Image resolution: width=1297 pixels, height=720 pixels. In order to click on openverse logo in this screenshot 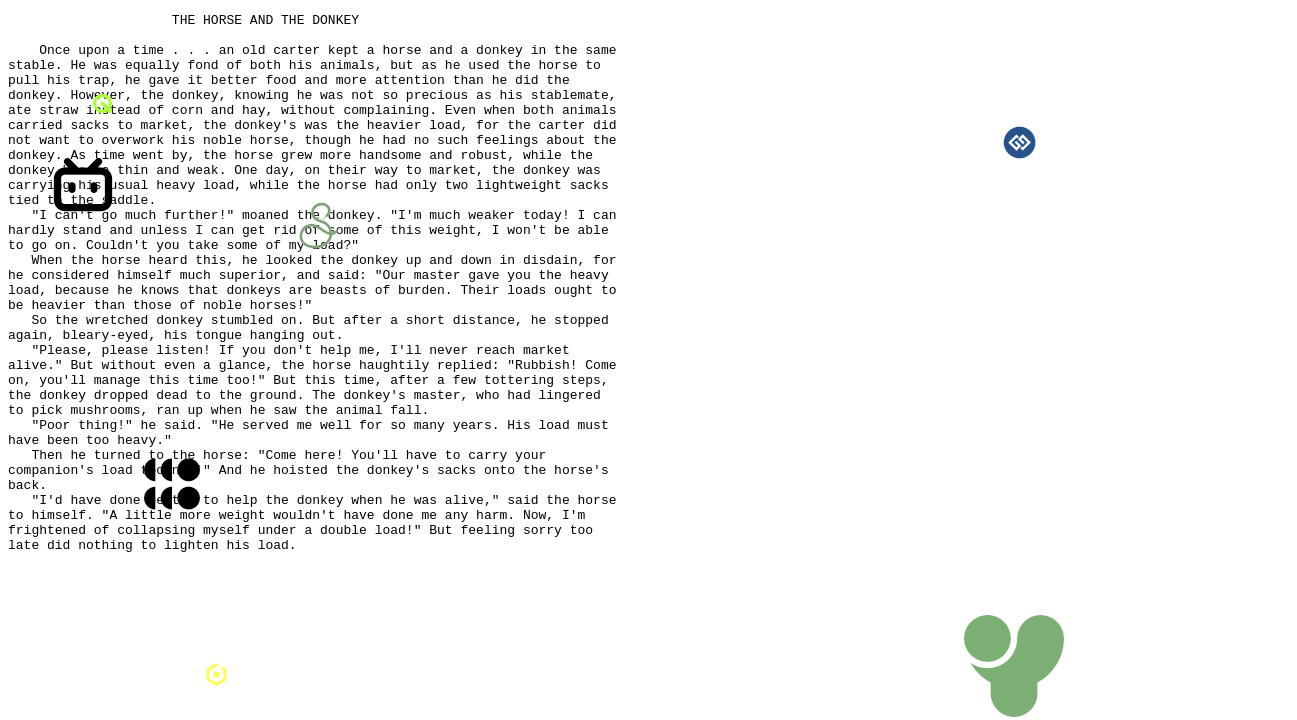, I will do `click(172, 484)`.